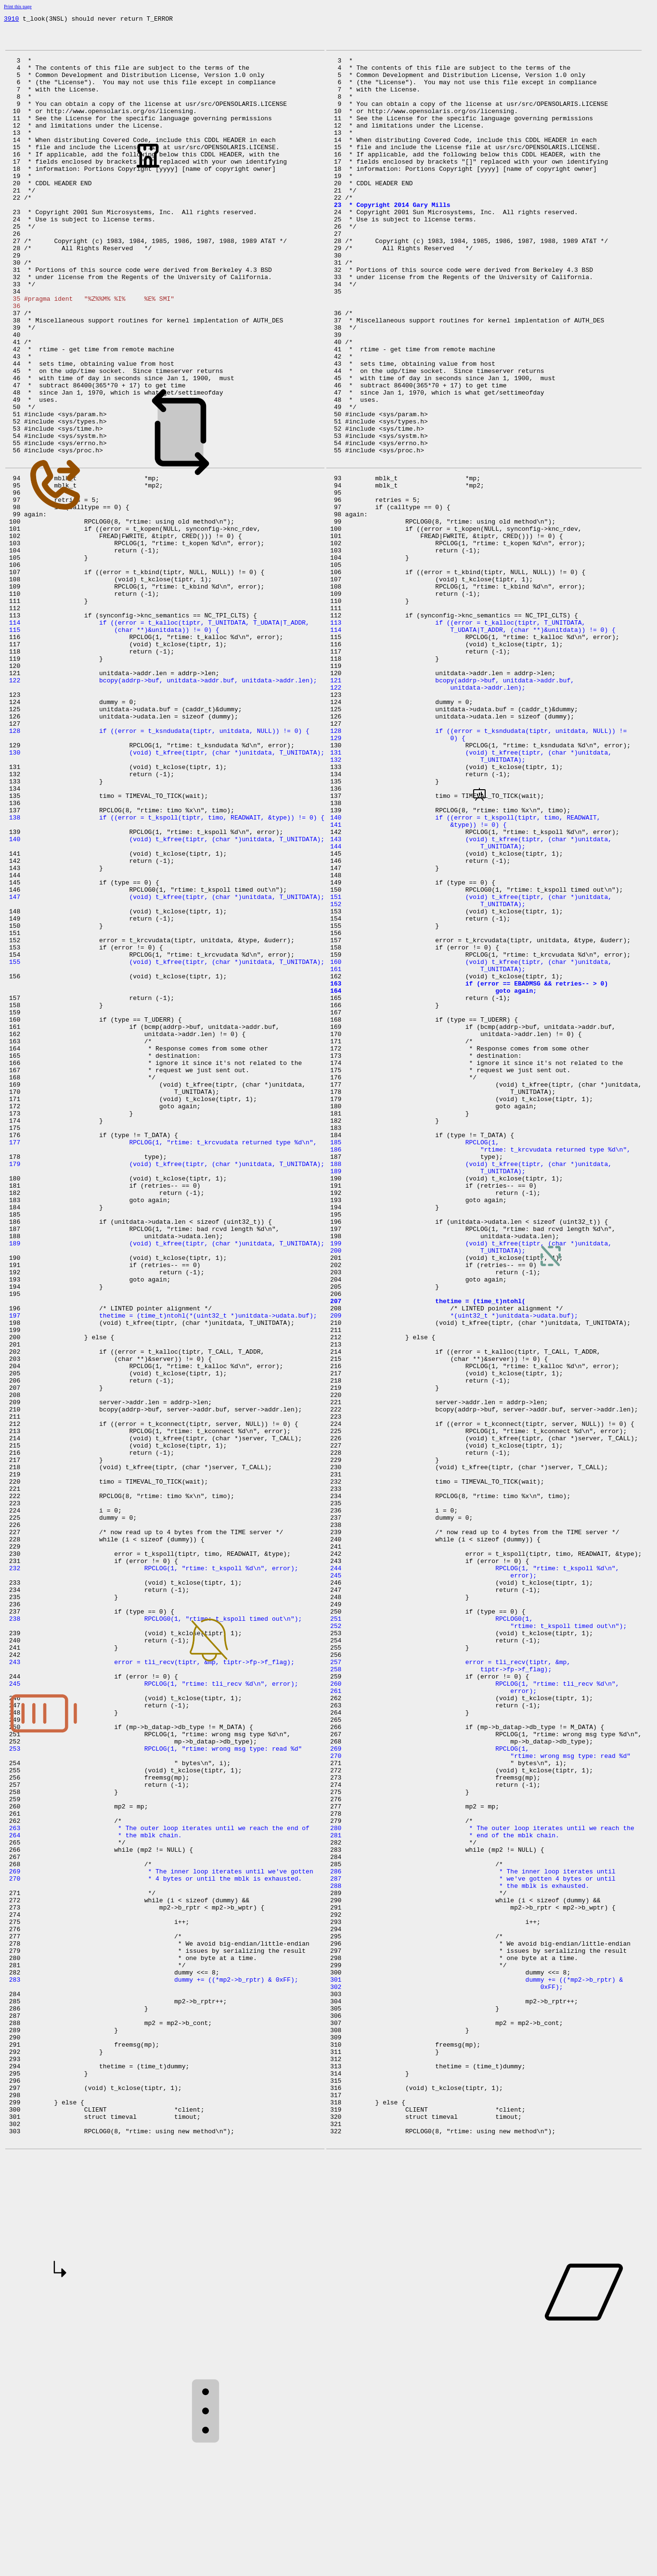 This screenshot has height=2576, width=657. Describe the element at coordinates (180, 432) in the screenshot. I see `rotate your device orientation` at that location.